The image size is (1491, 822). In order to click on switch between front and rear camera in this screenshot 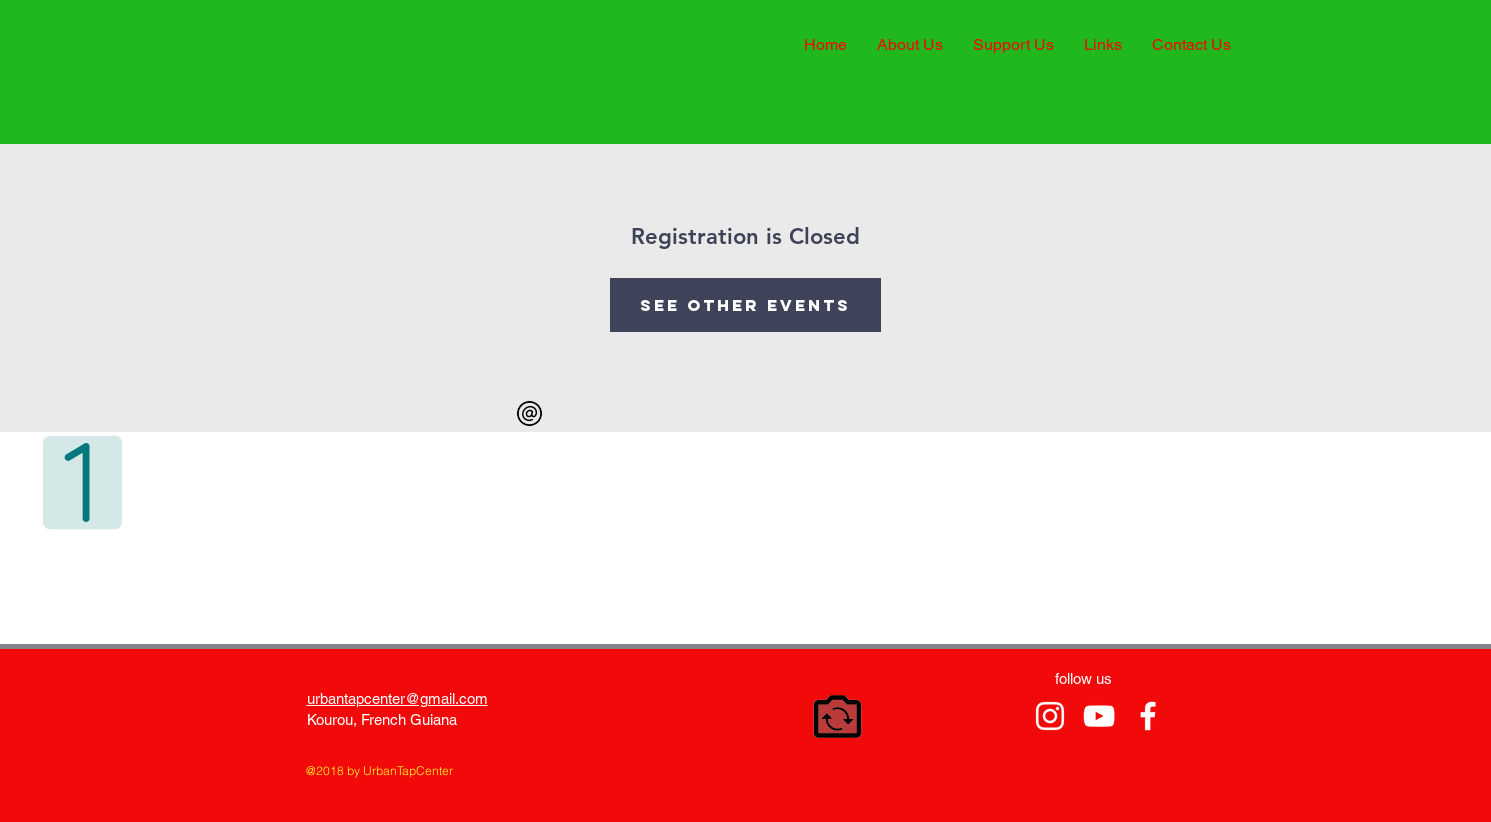, I will do `click(837, 716)`.